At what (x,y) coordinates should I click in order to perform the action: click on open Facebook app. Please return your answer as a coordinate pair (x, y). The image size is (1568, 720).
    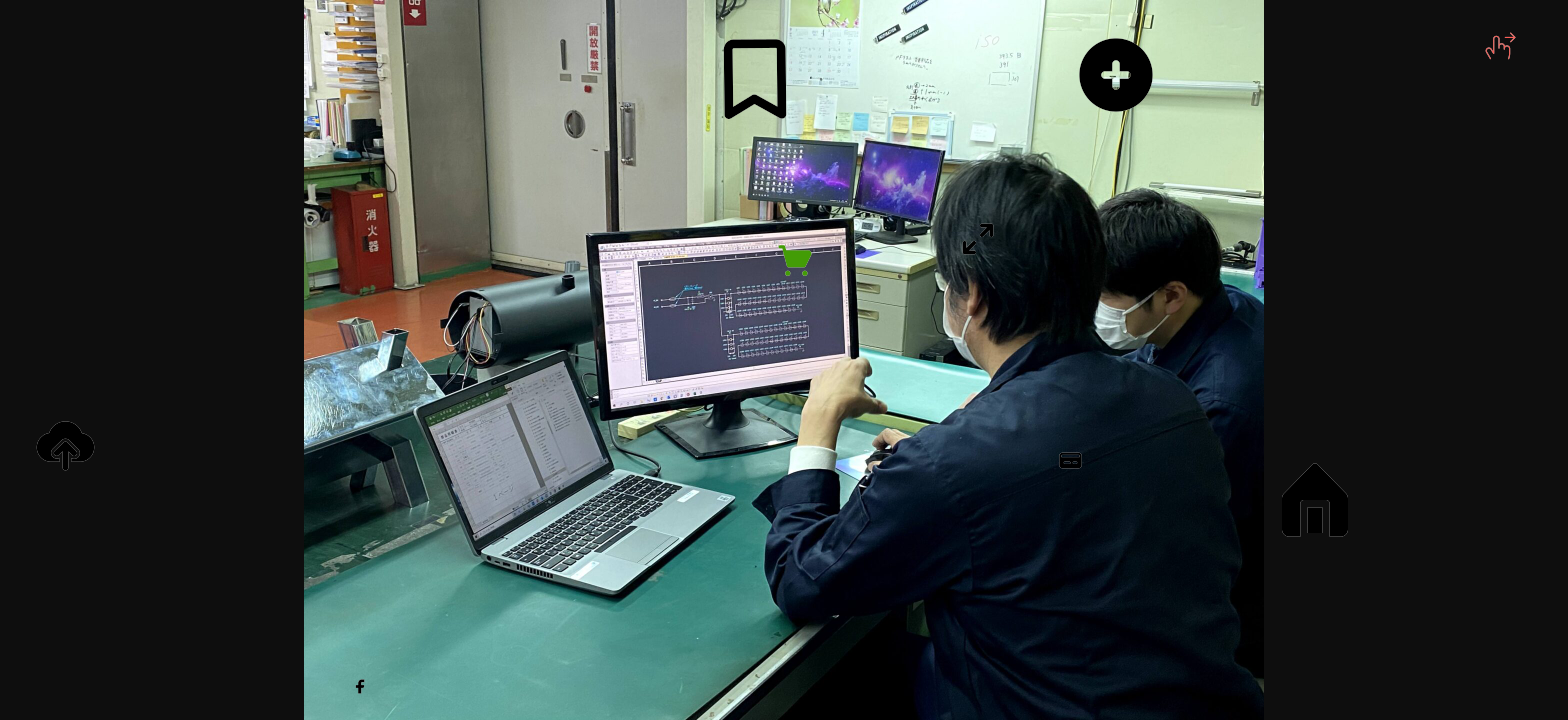
    Looking at the image, I should click on (360, 686).